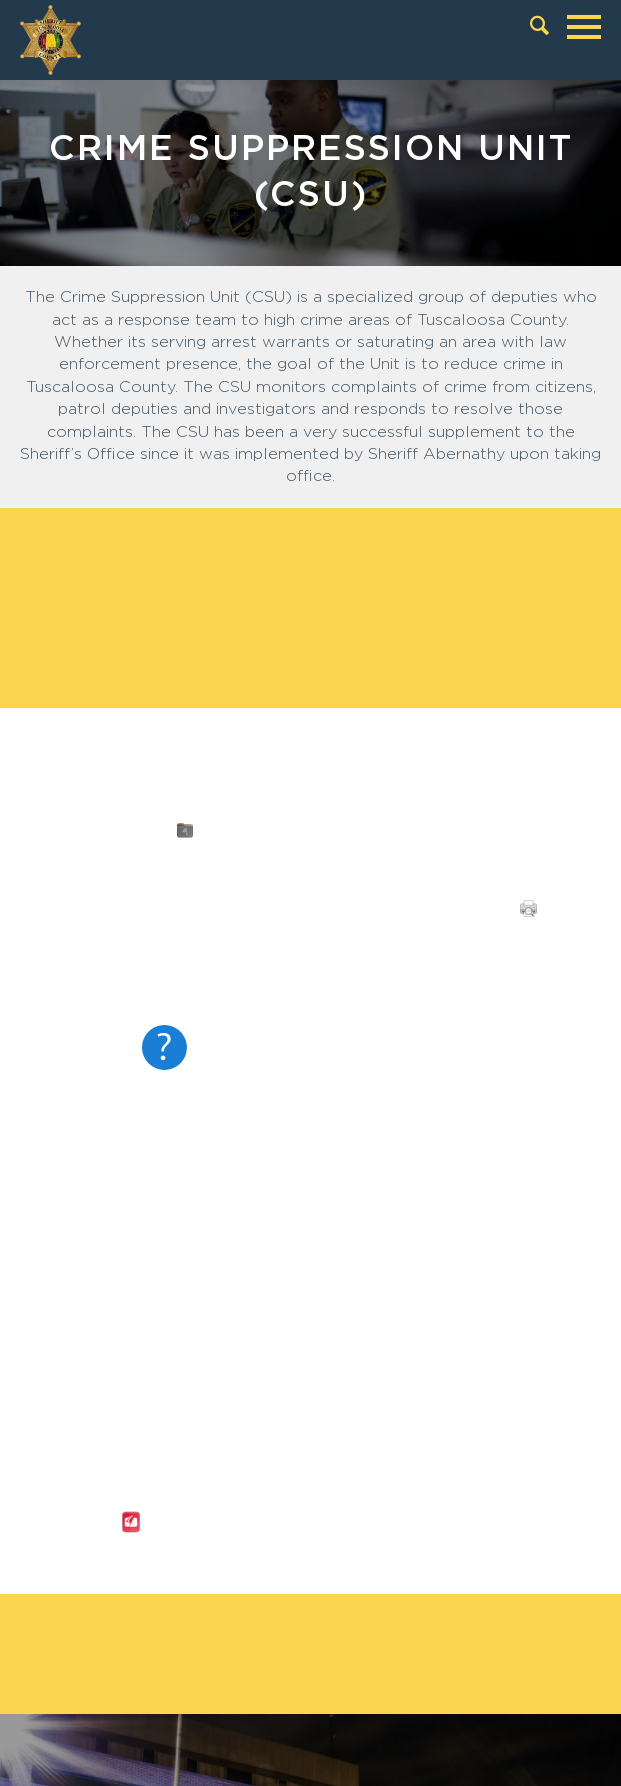 The image size is (621, 1786). Describe the element at coordinates (185, 830) in the screenshot. I see `open insync cloud sync folder` at that location.